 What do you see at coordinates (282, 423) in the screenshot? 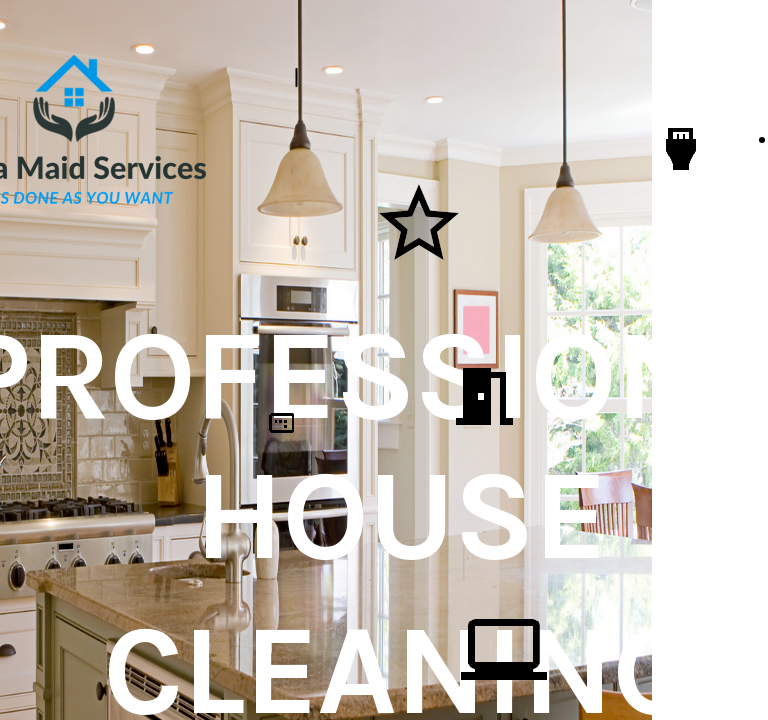
I see `adjust image aspect ratio settings` at bounding box center [282, 423].